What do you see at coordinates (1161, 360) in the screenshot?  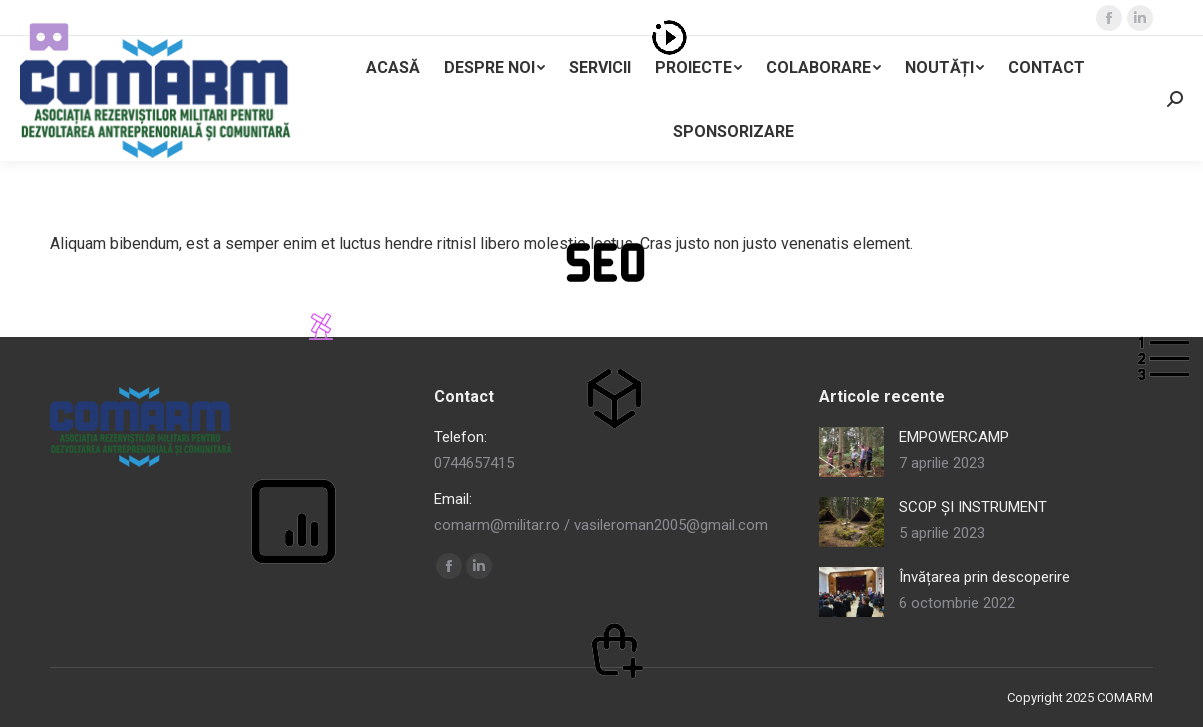 I see `create a numbered list` at bounding box center [1161, 360].